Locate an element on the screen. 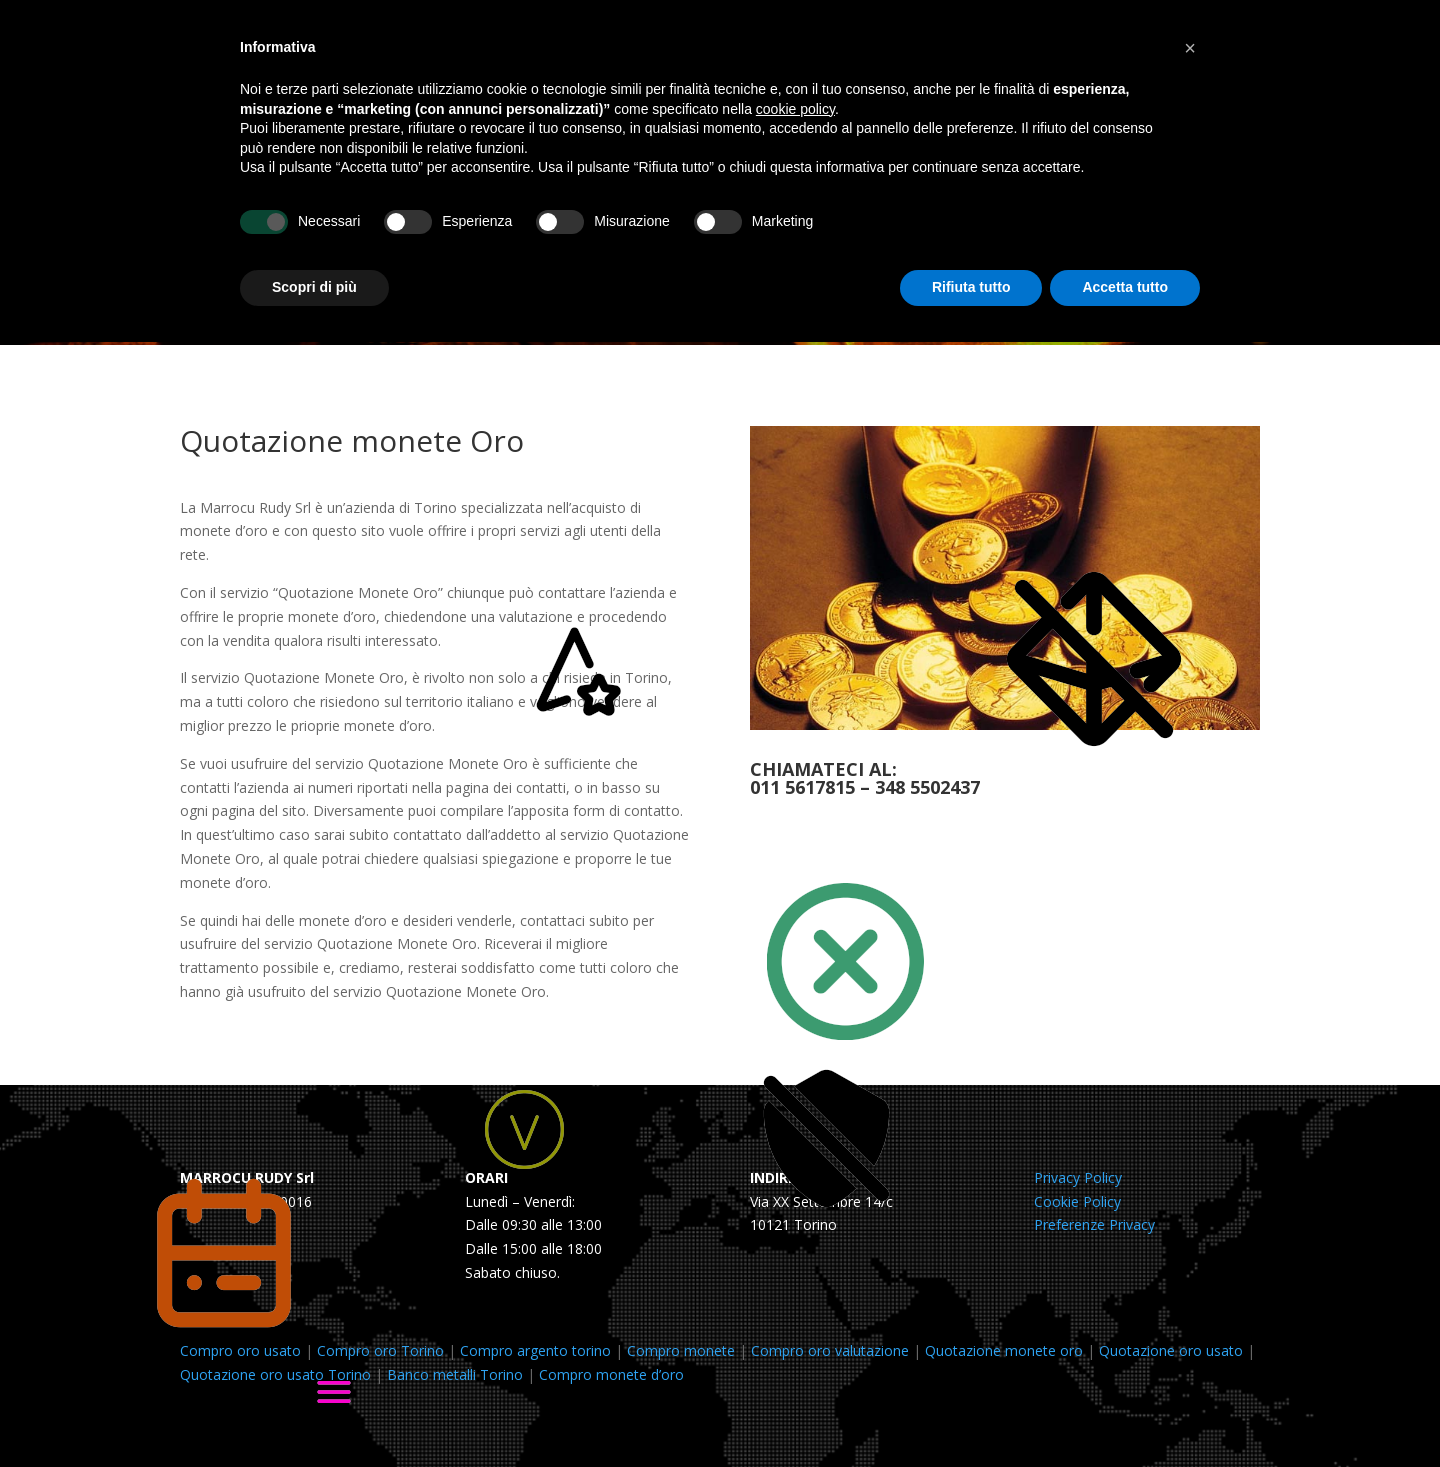 This screenshot has width=1440, height=1467. mark current navigation as favorite is located at coordinates (574, 669).